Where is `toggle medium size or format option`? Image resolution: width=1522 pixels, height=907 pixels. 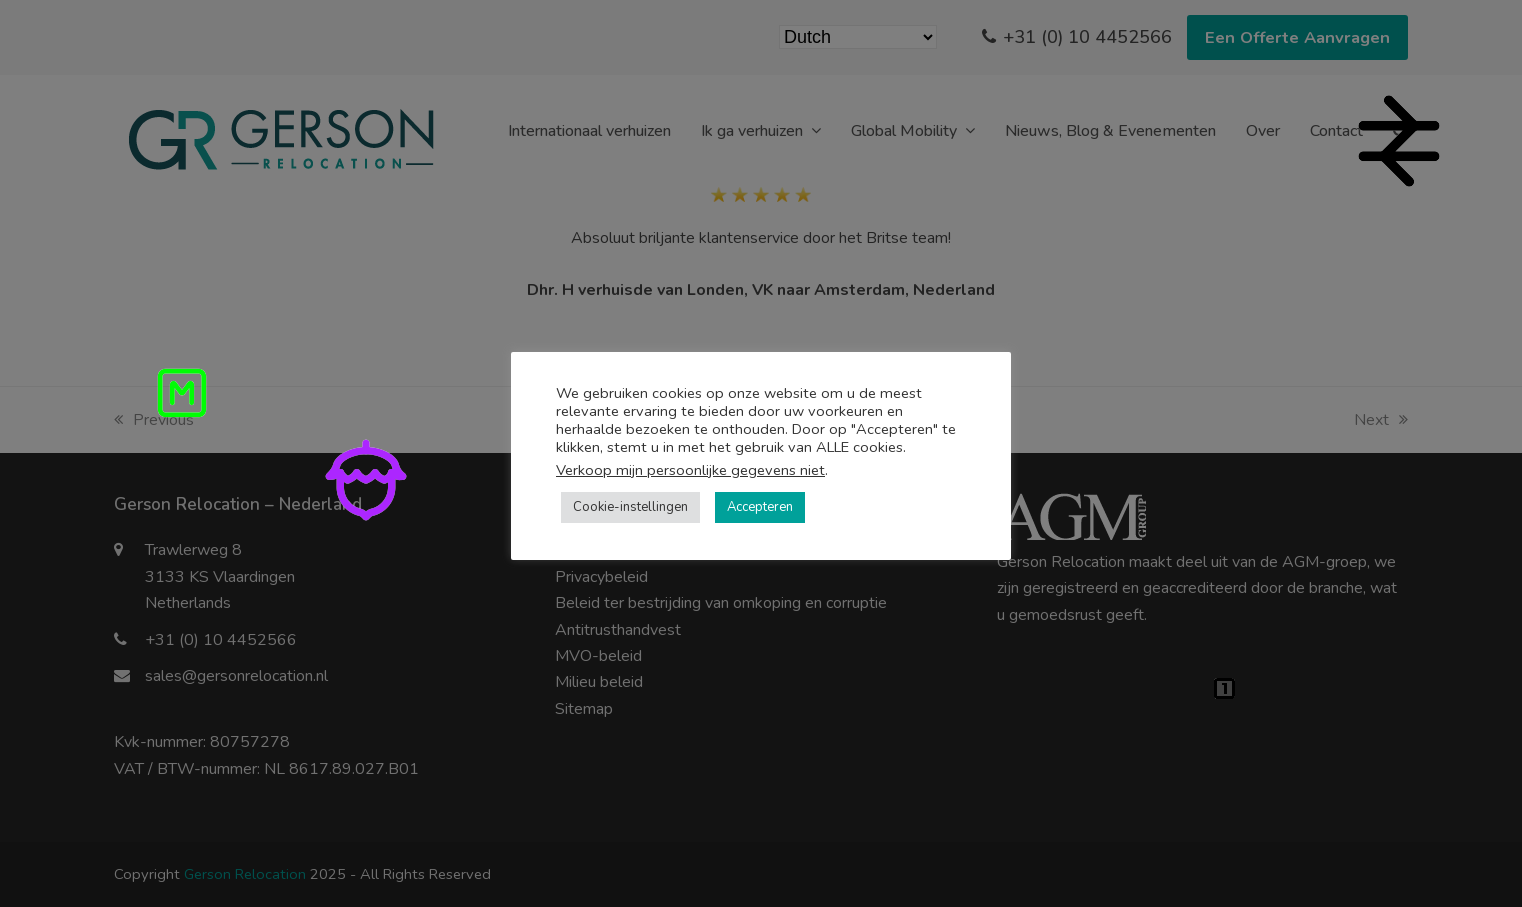
toggle medium size or format option is located at coordinates (182, 393).